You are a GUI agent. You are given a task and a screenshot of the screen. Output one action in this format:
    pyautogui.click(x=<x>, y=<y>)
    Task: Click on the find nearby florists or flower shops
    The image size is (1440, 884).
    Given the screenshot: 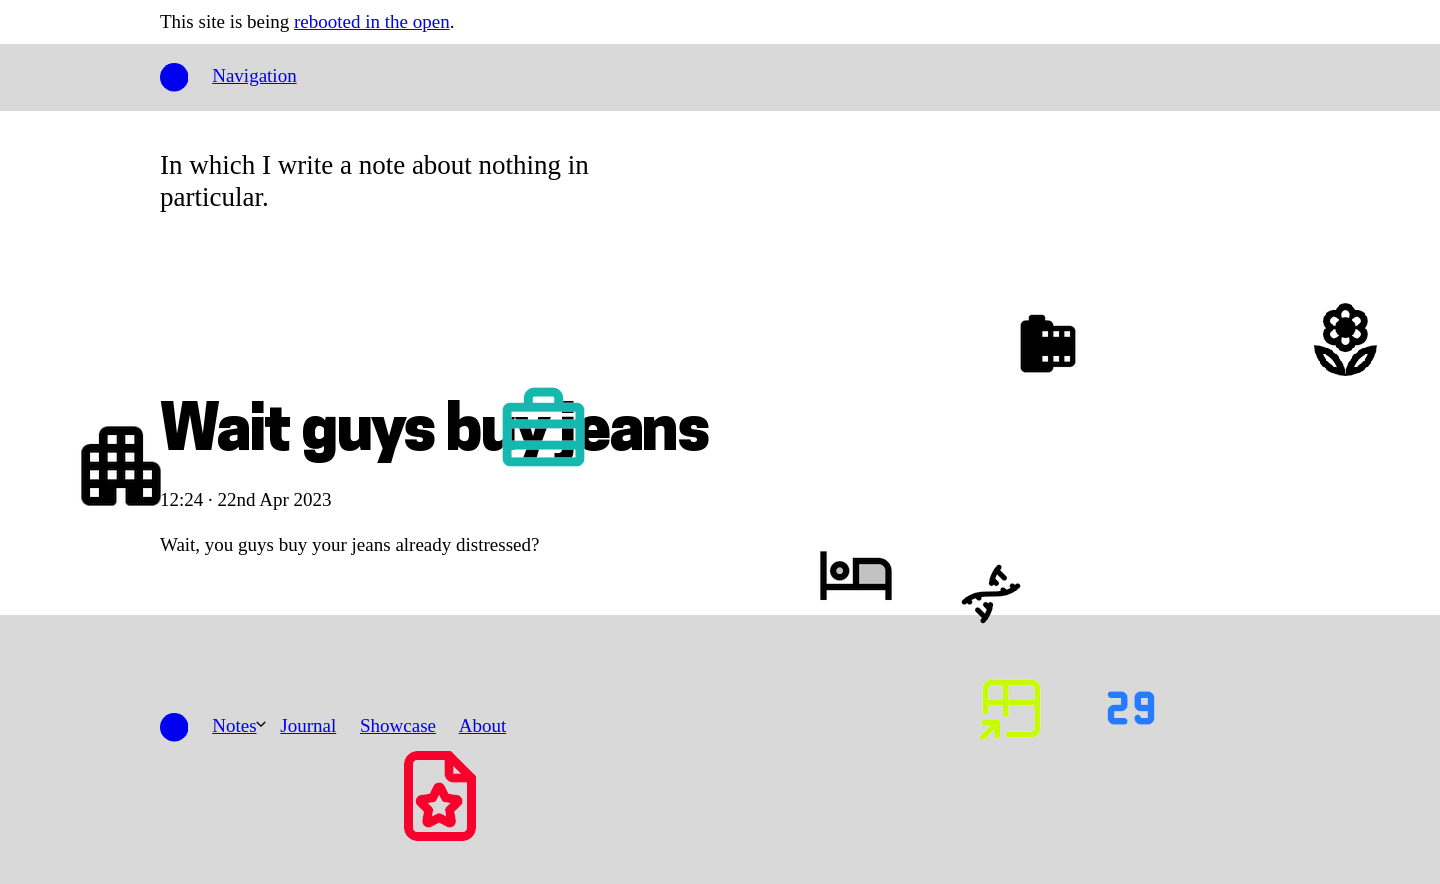 What is the action you would take?
    pyautogui.click(x=1345, y=341)
    